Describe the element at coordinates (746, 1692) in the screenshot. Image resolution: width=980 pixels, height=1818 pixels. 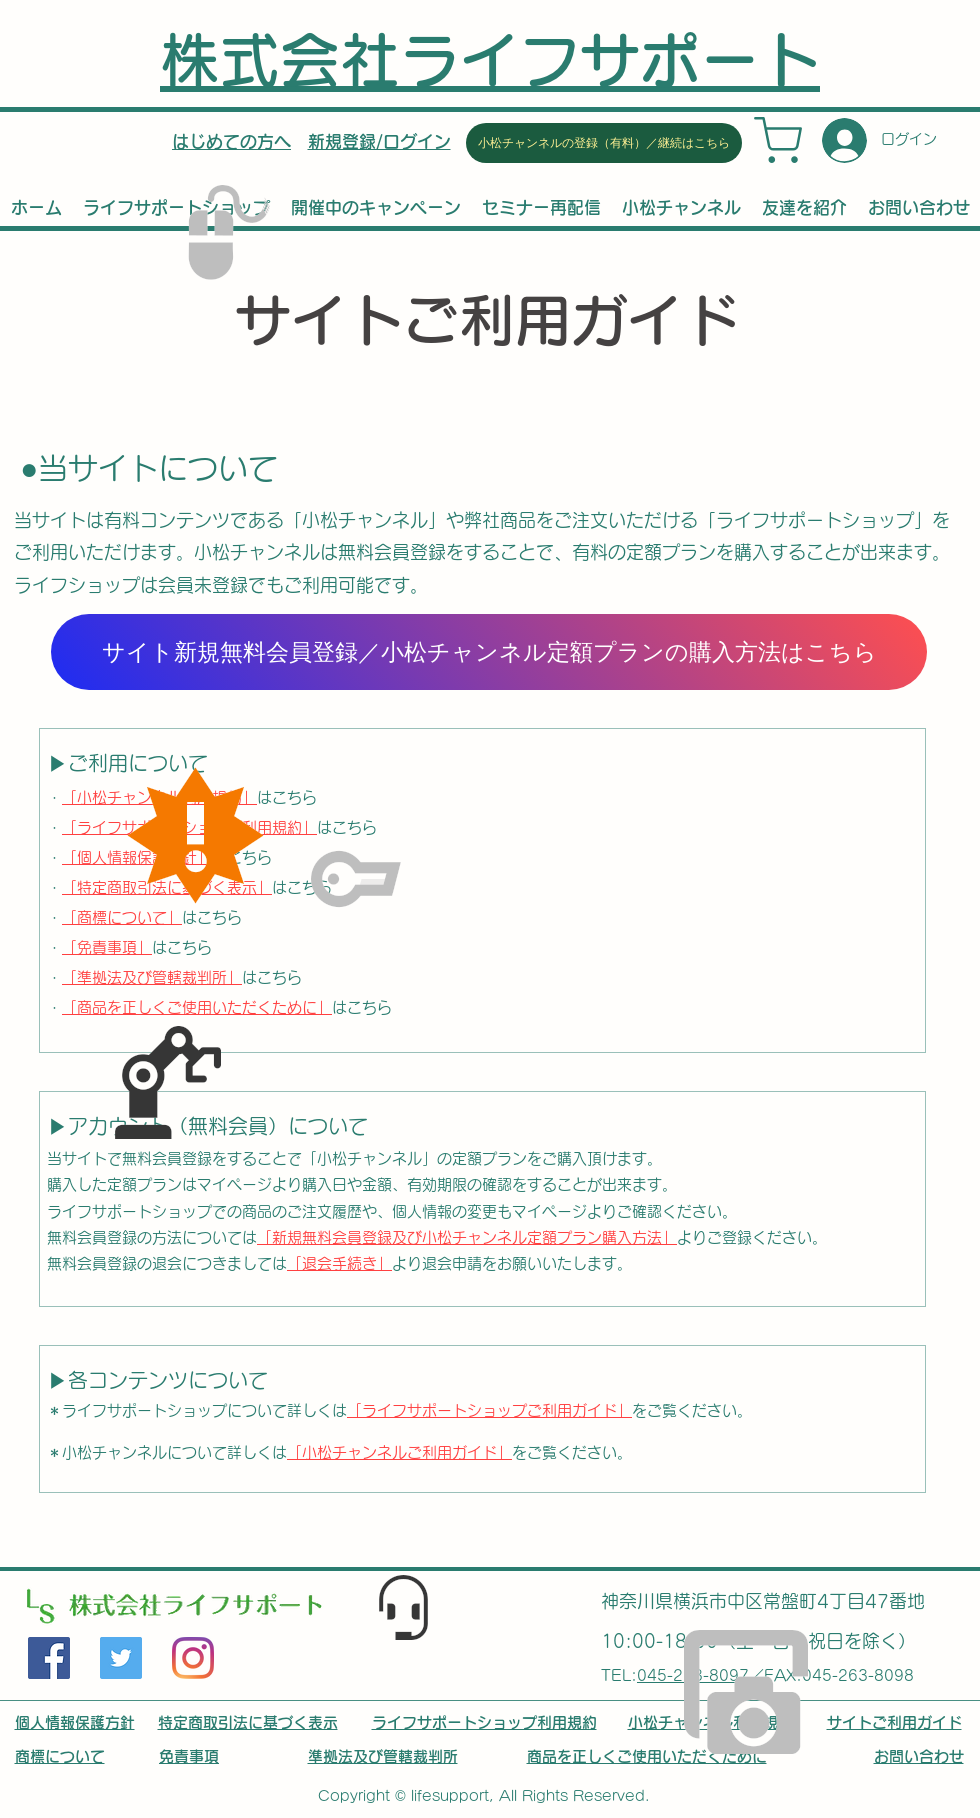
I see `take a screenshot` at that location.